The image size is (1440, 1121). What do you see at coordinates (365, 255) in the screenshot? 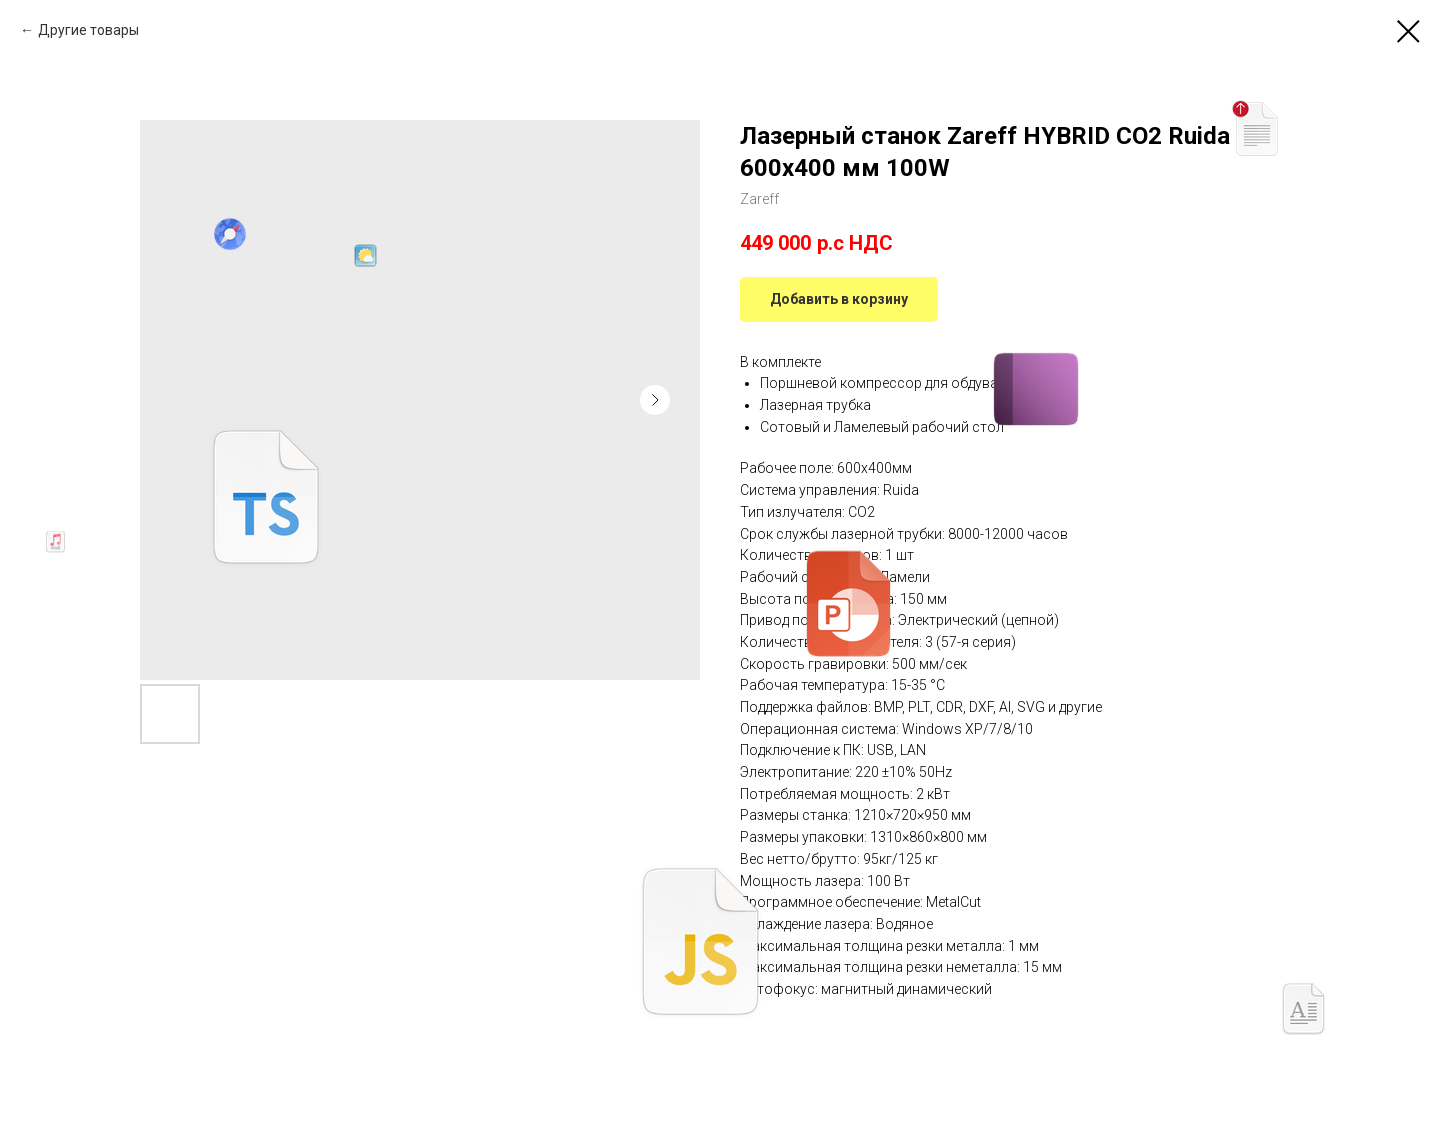
I see `open the weather app` at bounding box center [365, 255].